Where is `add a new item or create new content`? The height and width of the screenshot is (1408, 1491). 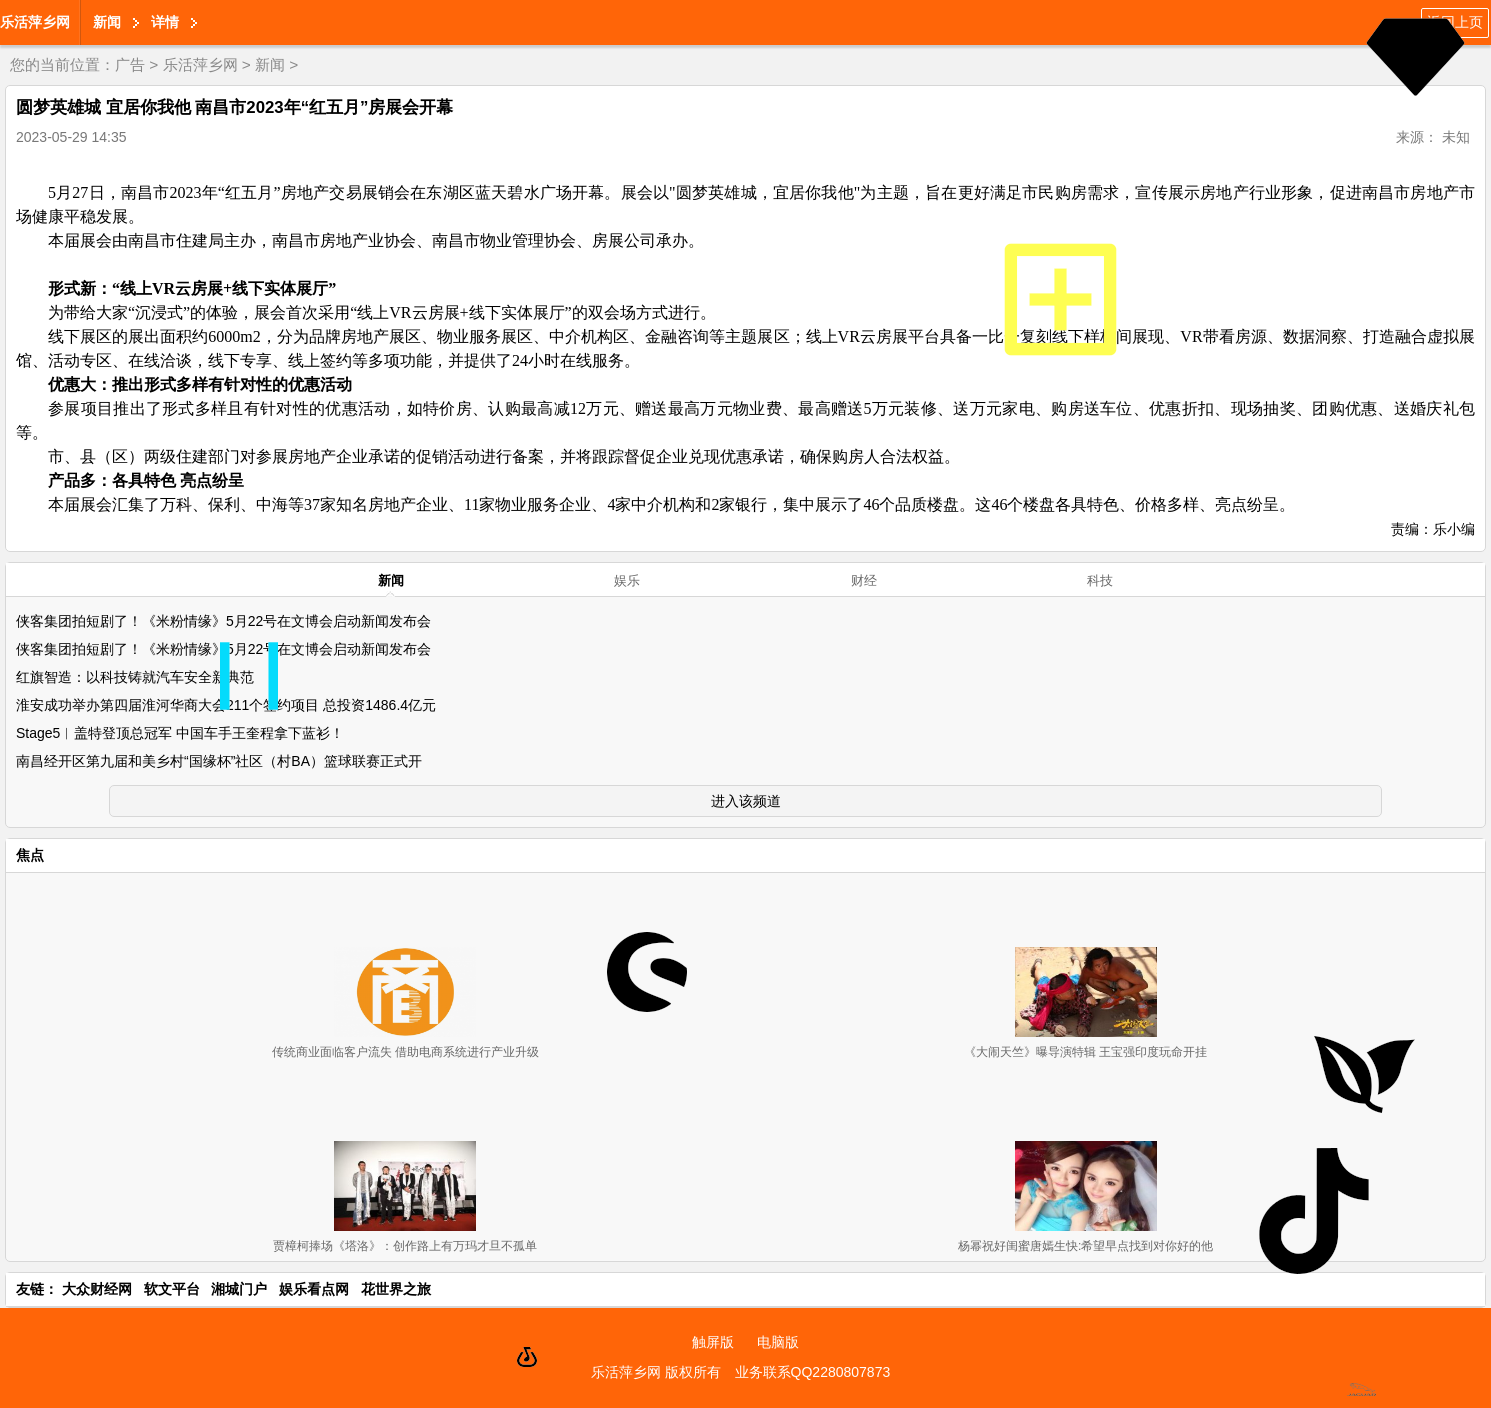
add a new item or create new content is located at coordinates (1060, 299).